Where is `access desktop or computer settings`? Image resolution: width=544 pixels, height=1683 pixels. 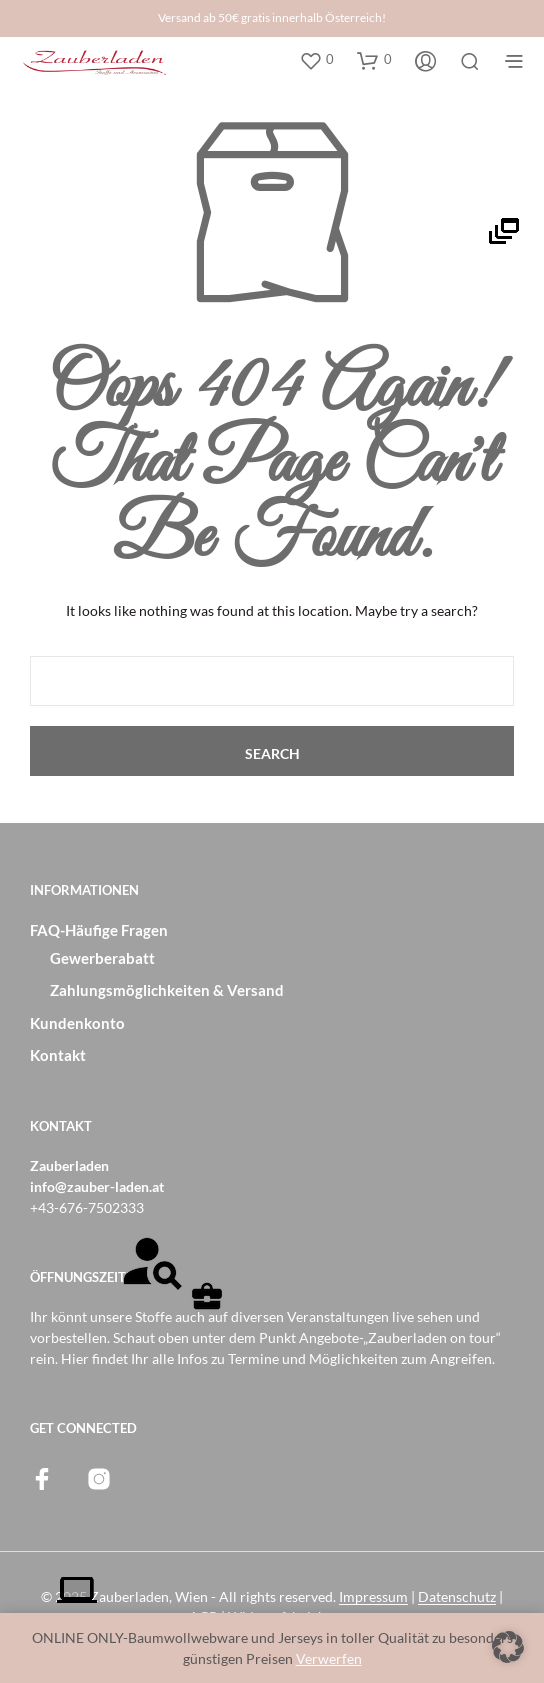 access desktop or computer settings is located at coordinates (77, 1590).